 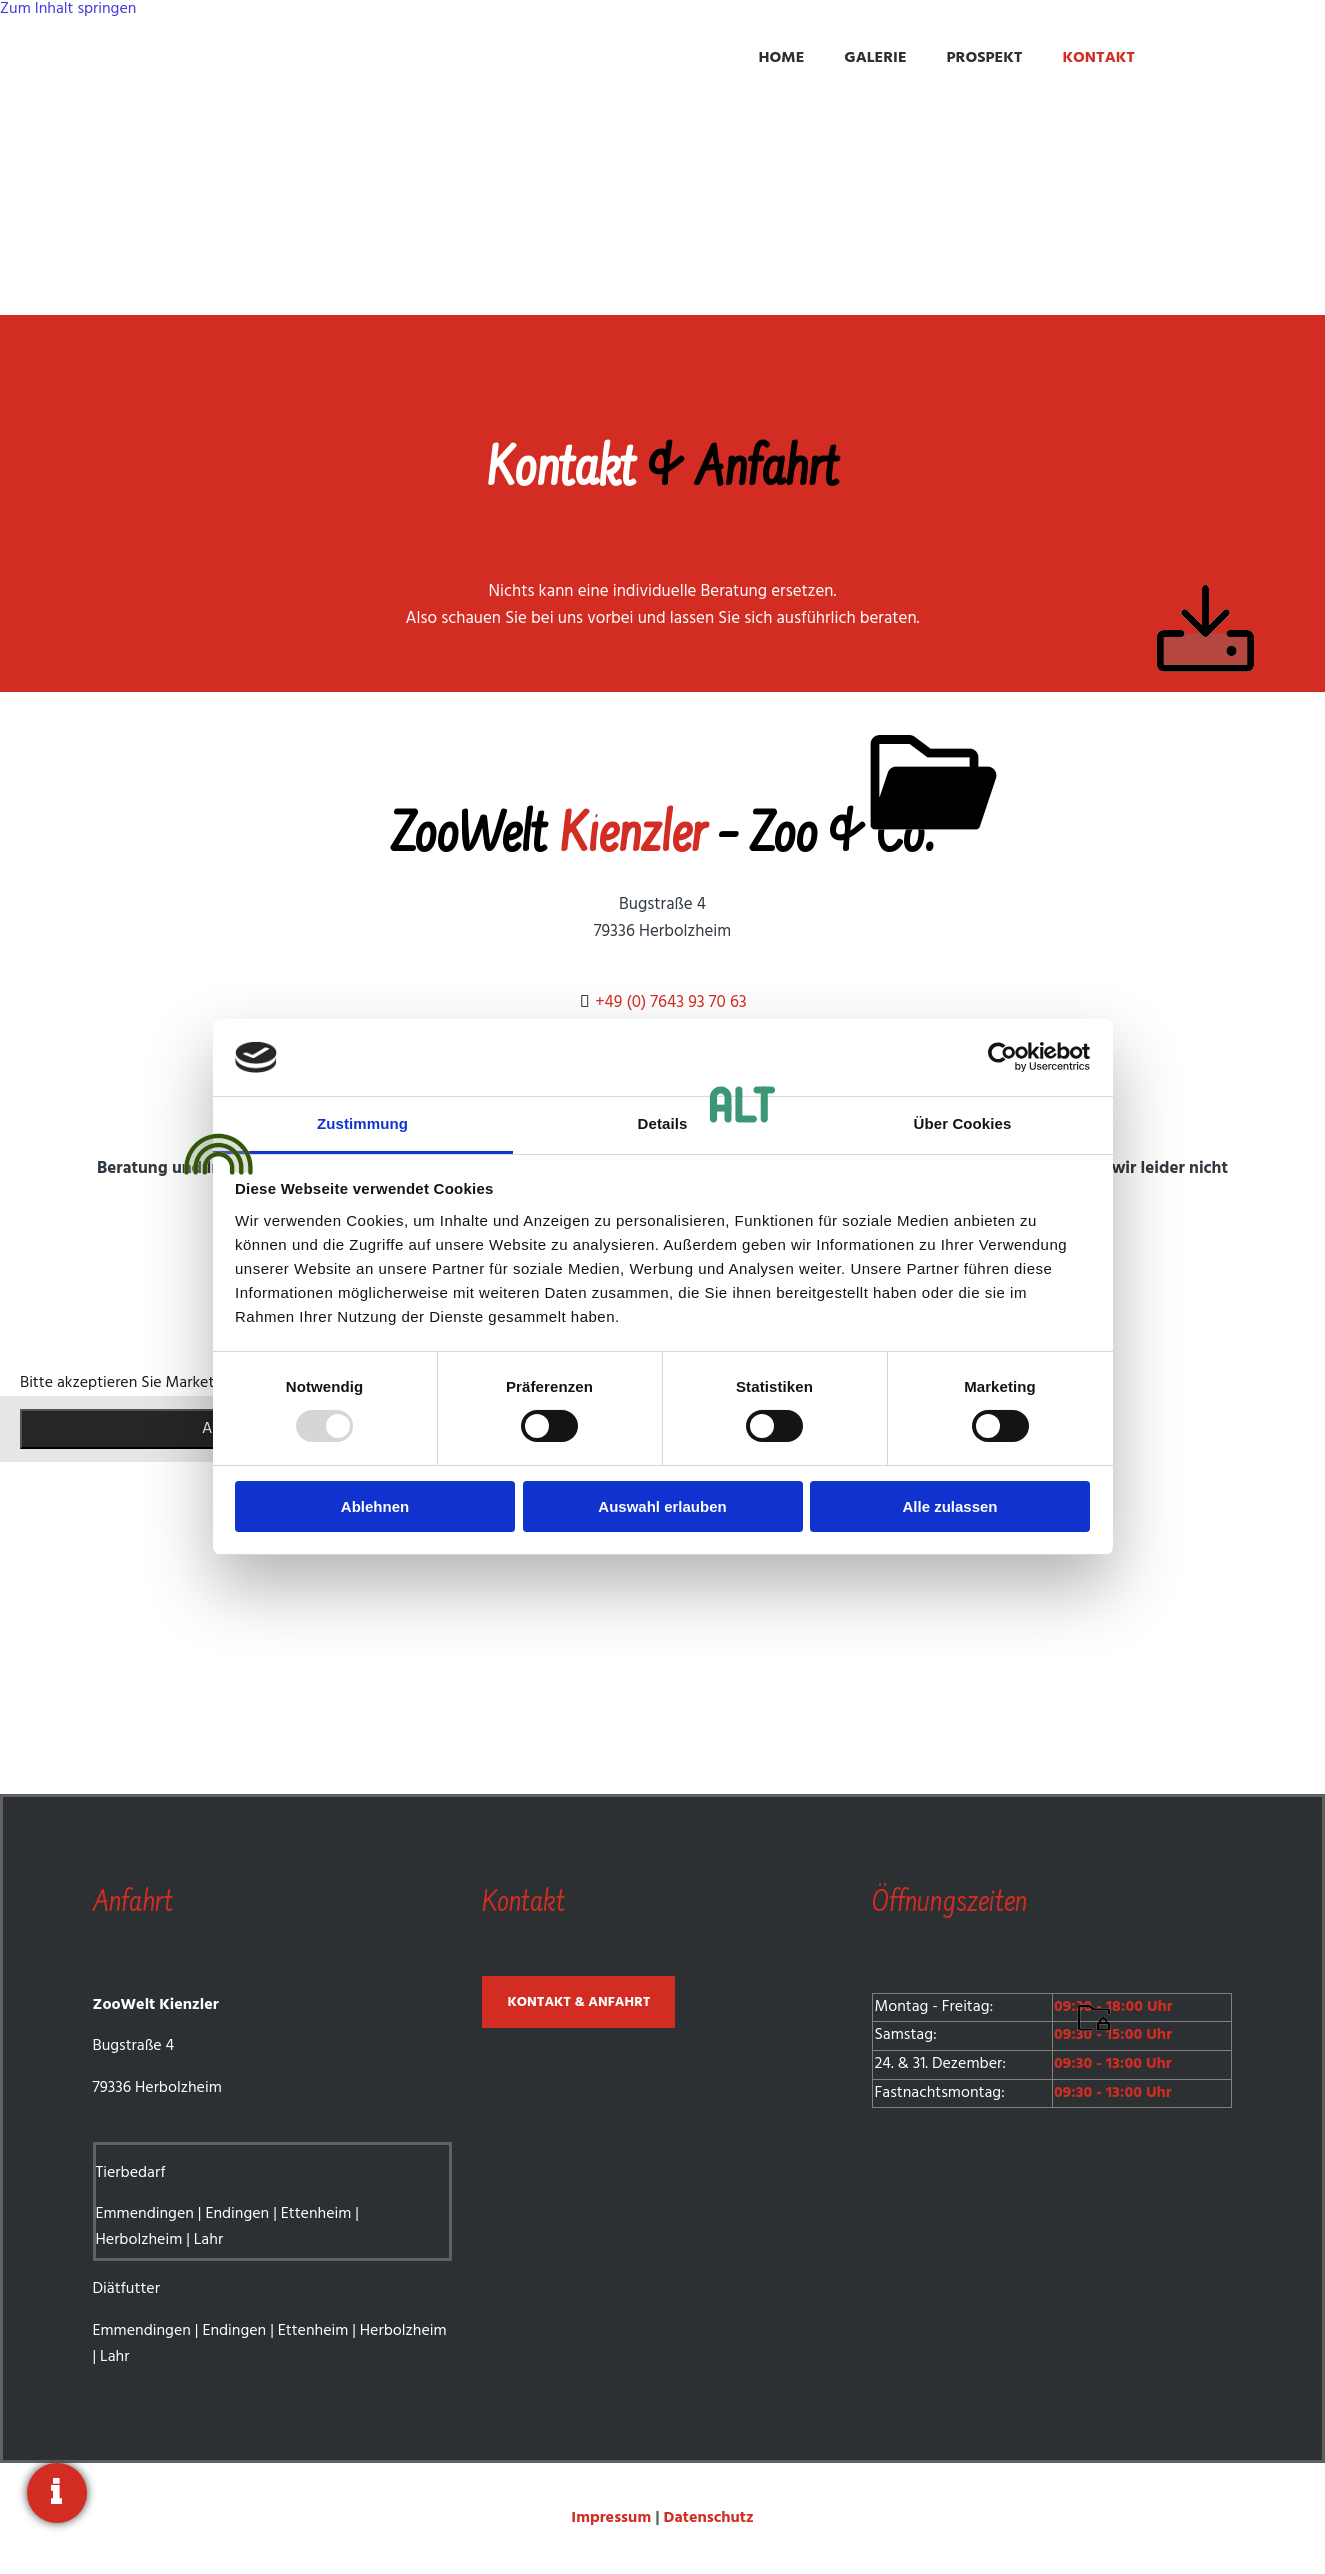 What do you see at coordinates (218, 1156) in the screenshot?
I see `indicates pride or lgbtq+ content` at bounding box center [218, 1156].